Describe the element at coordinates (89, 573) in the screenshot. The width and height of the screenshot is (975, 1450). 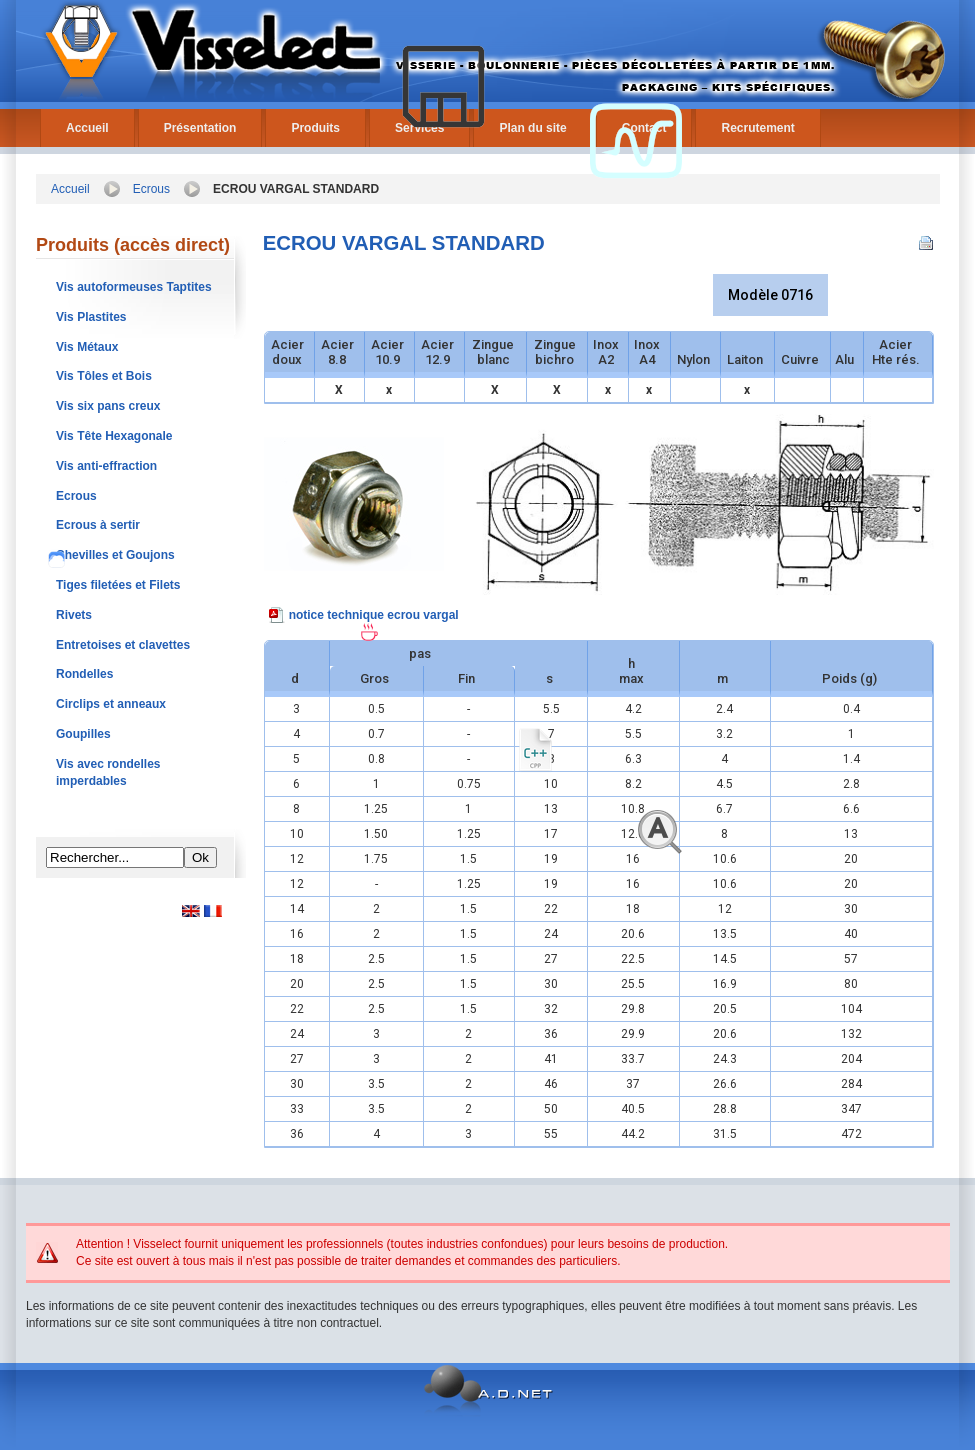
I see `manage saved passwords and login credentials` at that location.